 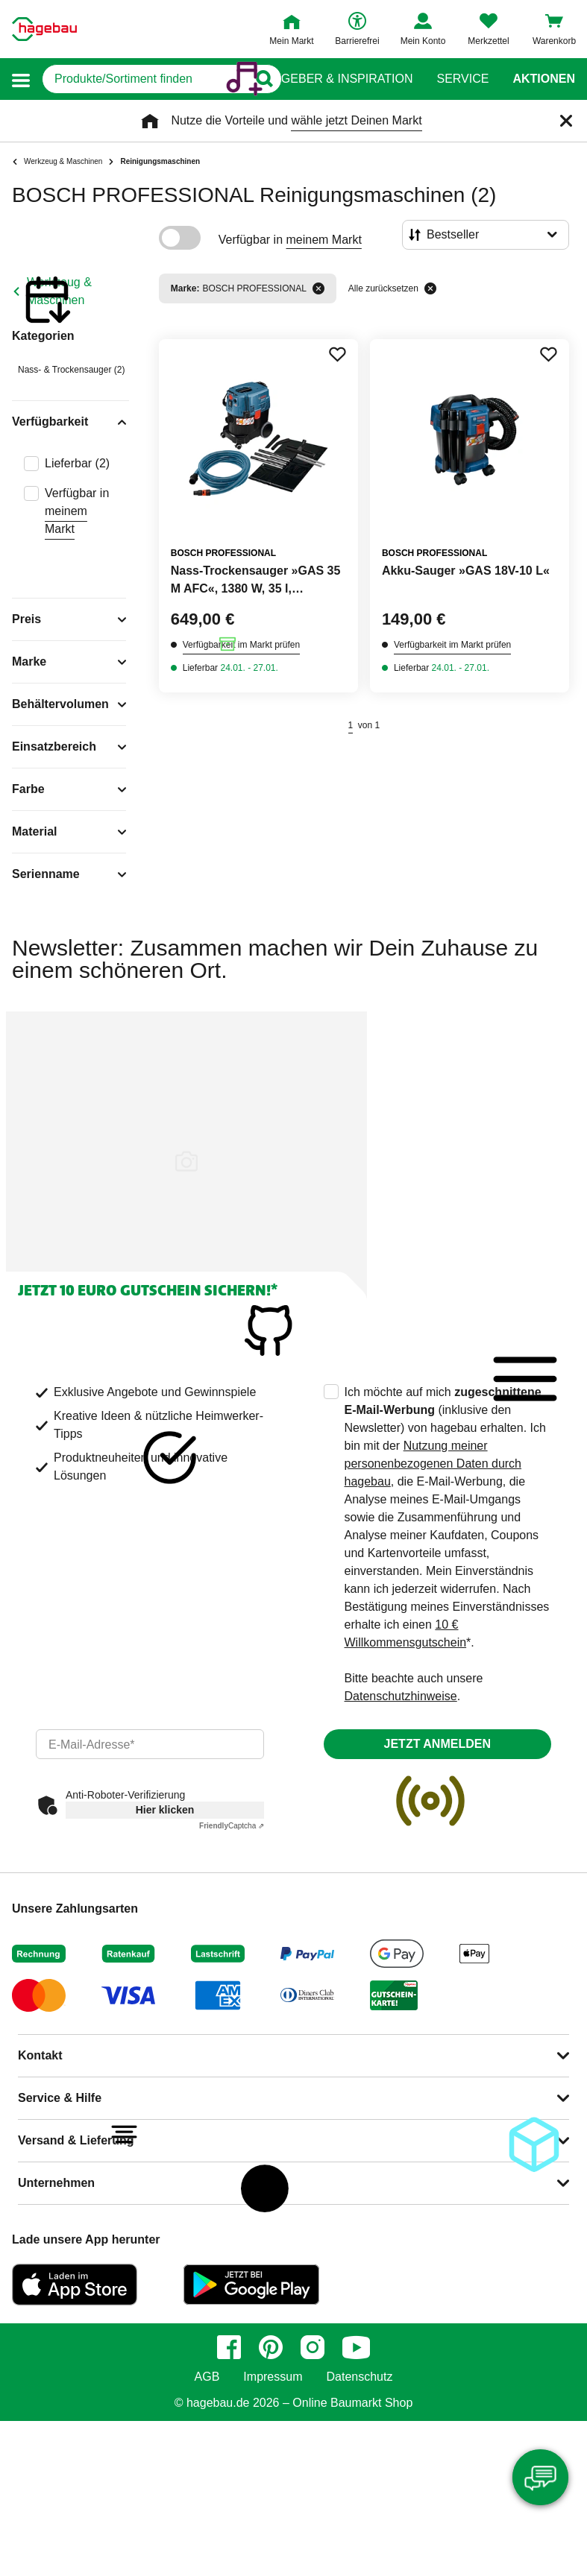 What do you see at coordinates (265, 2188) in the screenshot?
I see `indicates recording in progress` at bounding box center [265, 2188].